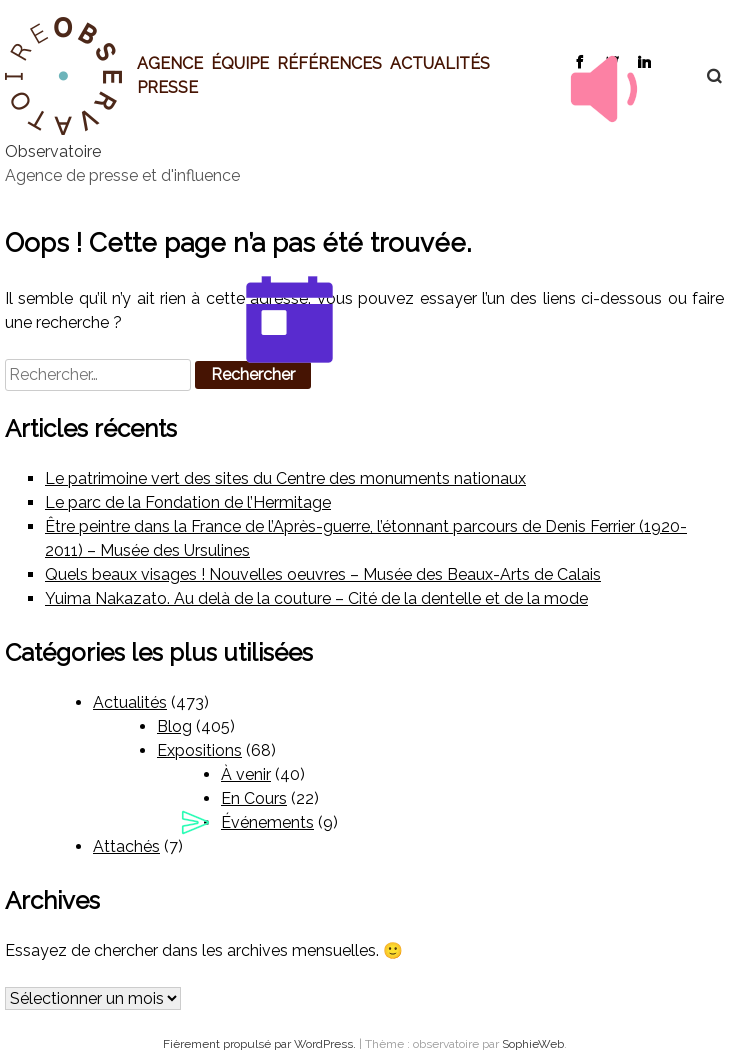 This screenshot has height=1053, width=729. Describe the element at coordinates (604, 89) in the screenshot. I see `adjust volume to low level` at that location.